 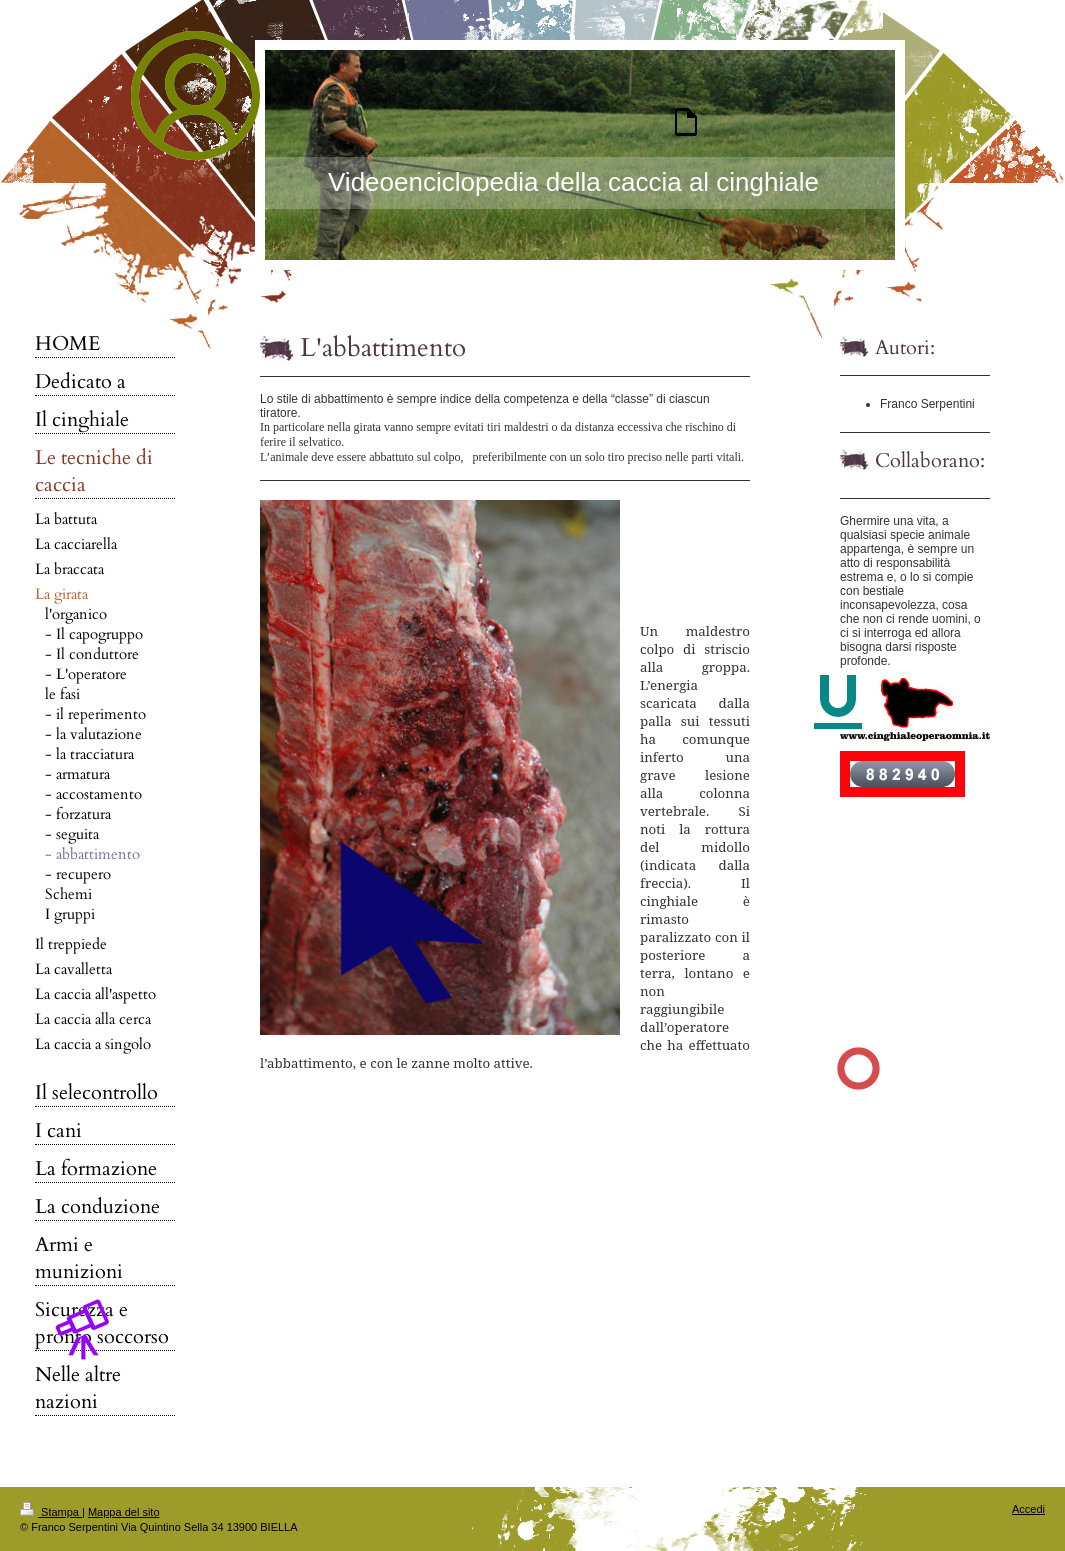 What do you see at coordinates (195, 95) in the screenshot?
I see `access your account settings` at bounding box center [195, 95].